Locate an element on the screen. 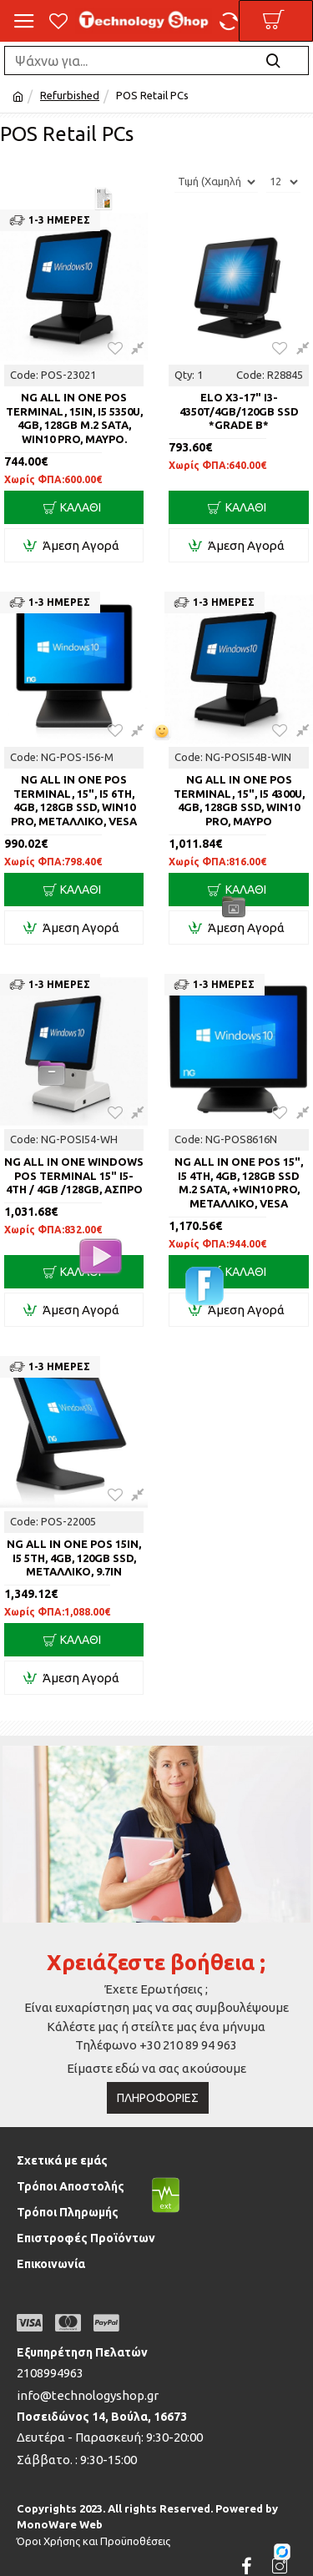  open a document or text file is located at coordinates (103, 199).